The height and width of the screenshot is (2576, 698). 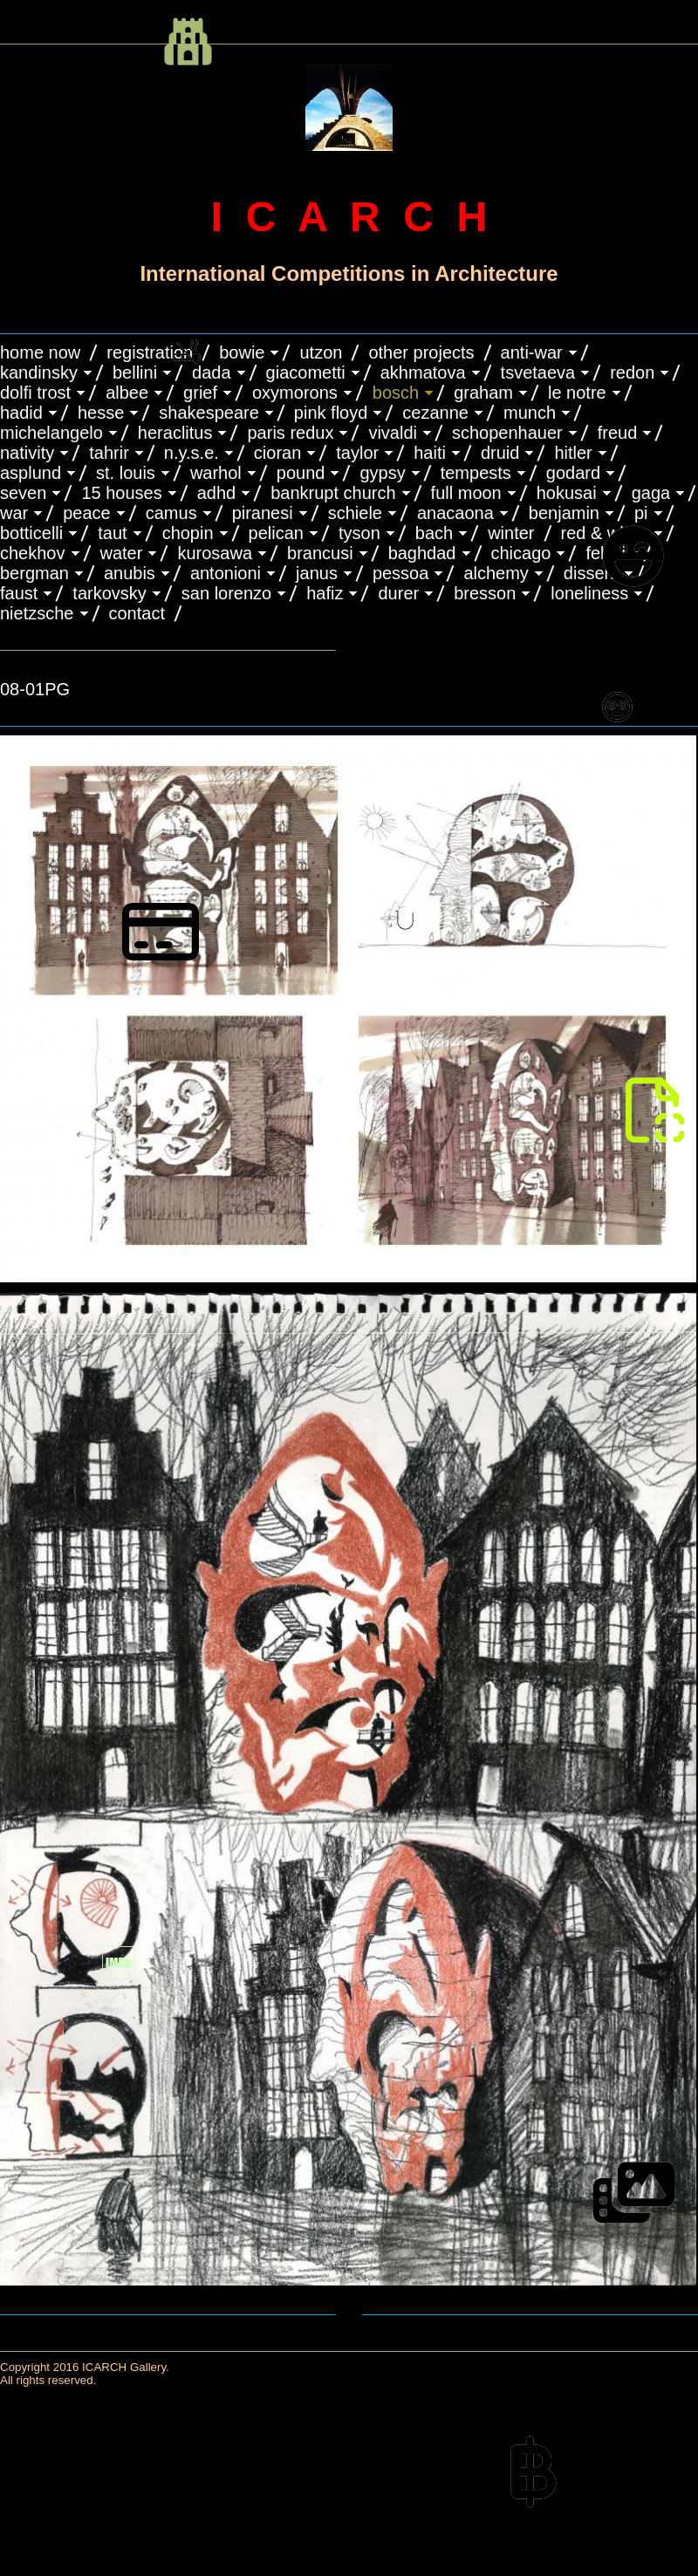 What do you see at coordinates (161, 932) in the screenshot?
I see `manage payment methods` at bounding box center [161, 932].